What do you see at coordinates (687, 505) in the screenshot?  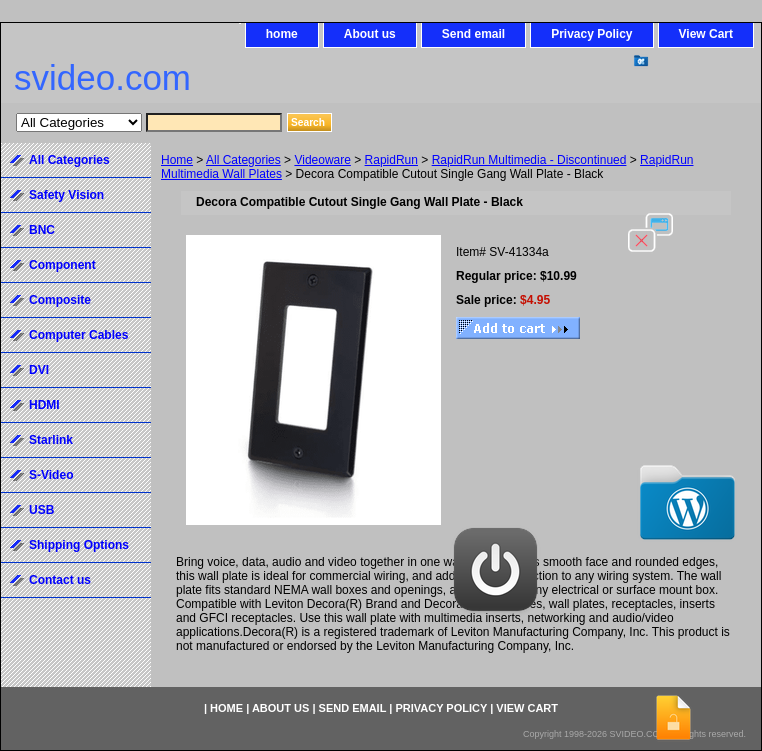 I see `folder containing wordpress website files` at bounding box center [687, 505].